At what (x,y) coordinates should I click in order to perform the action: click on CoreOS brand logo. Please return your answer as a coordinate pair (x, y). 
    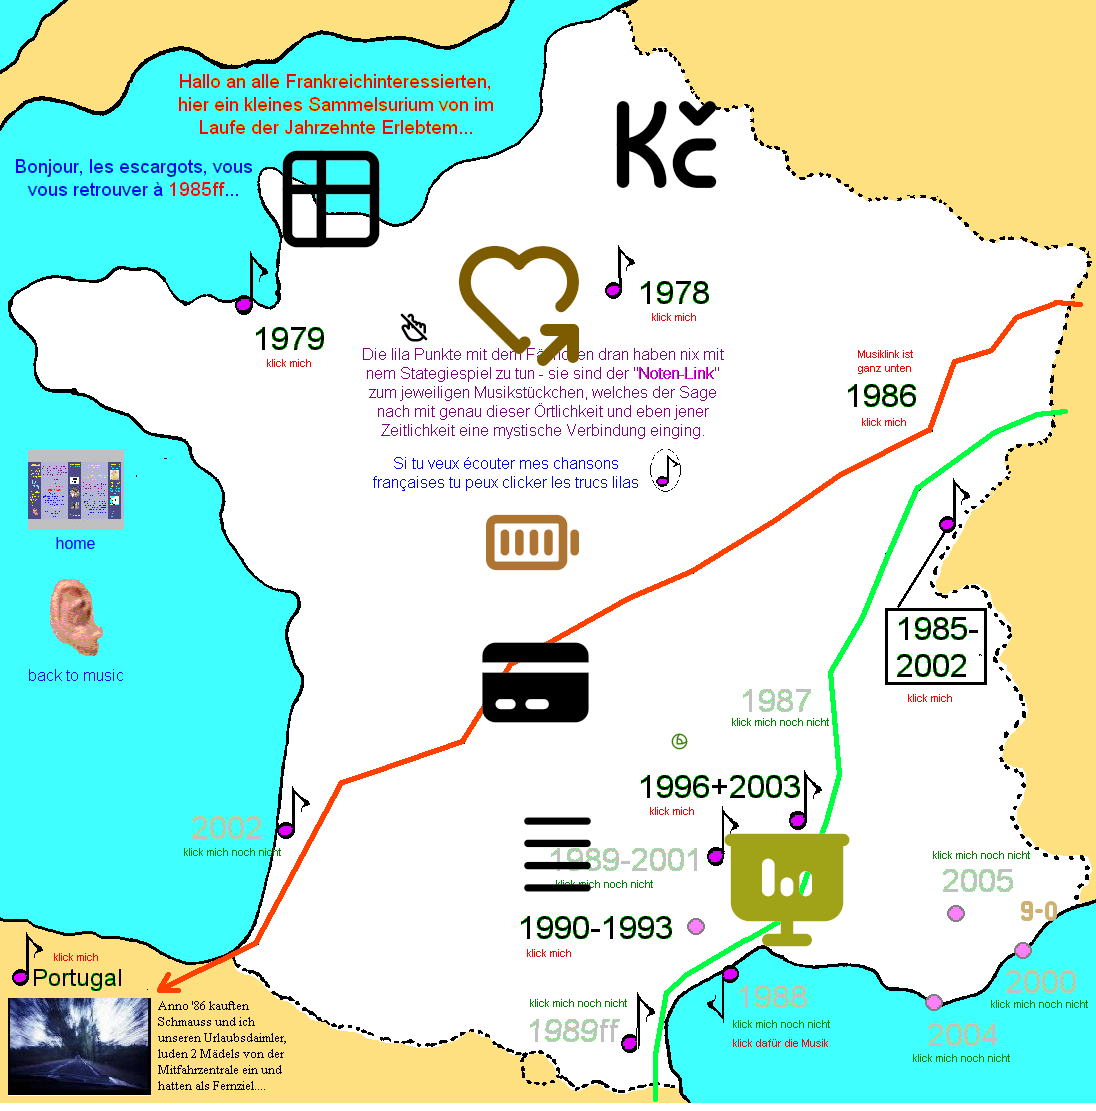
    Looking at the image, I should click on (679, 741).